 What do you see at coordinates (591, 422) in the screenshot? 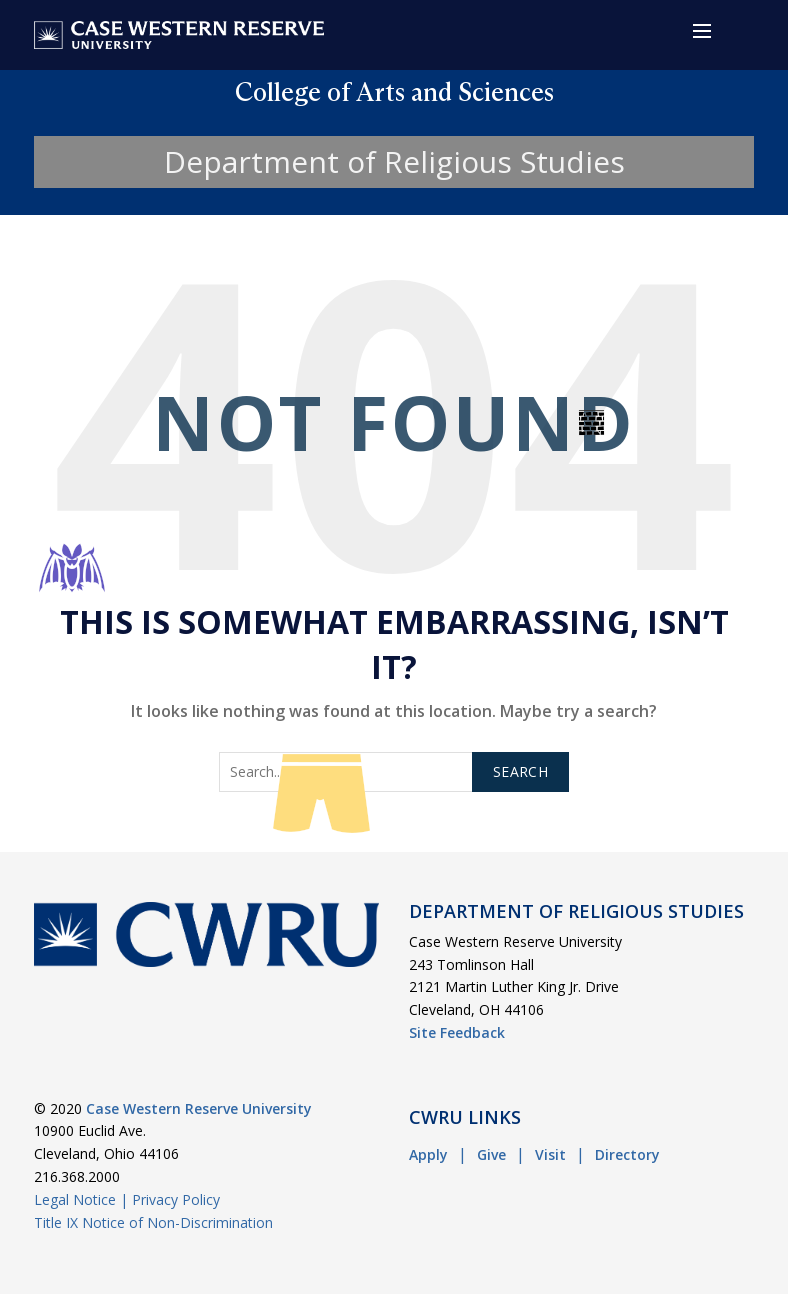
I see `build or place a stone wall in-game` at bounding box center [591, 422].